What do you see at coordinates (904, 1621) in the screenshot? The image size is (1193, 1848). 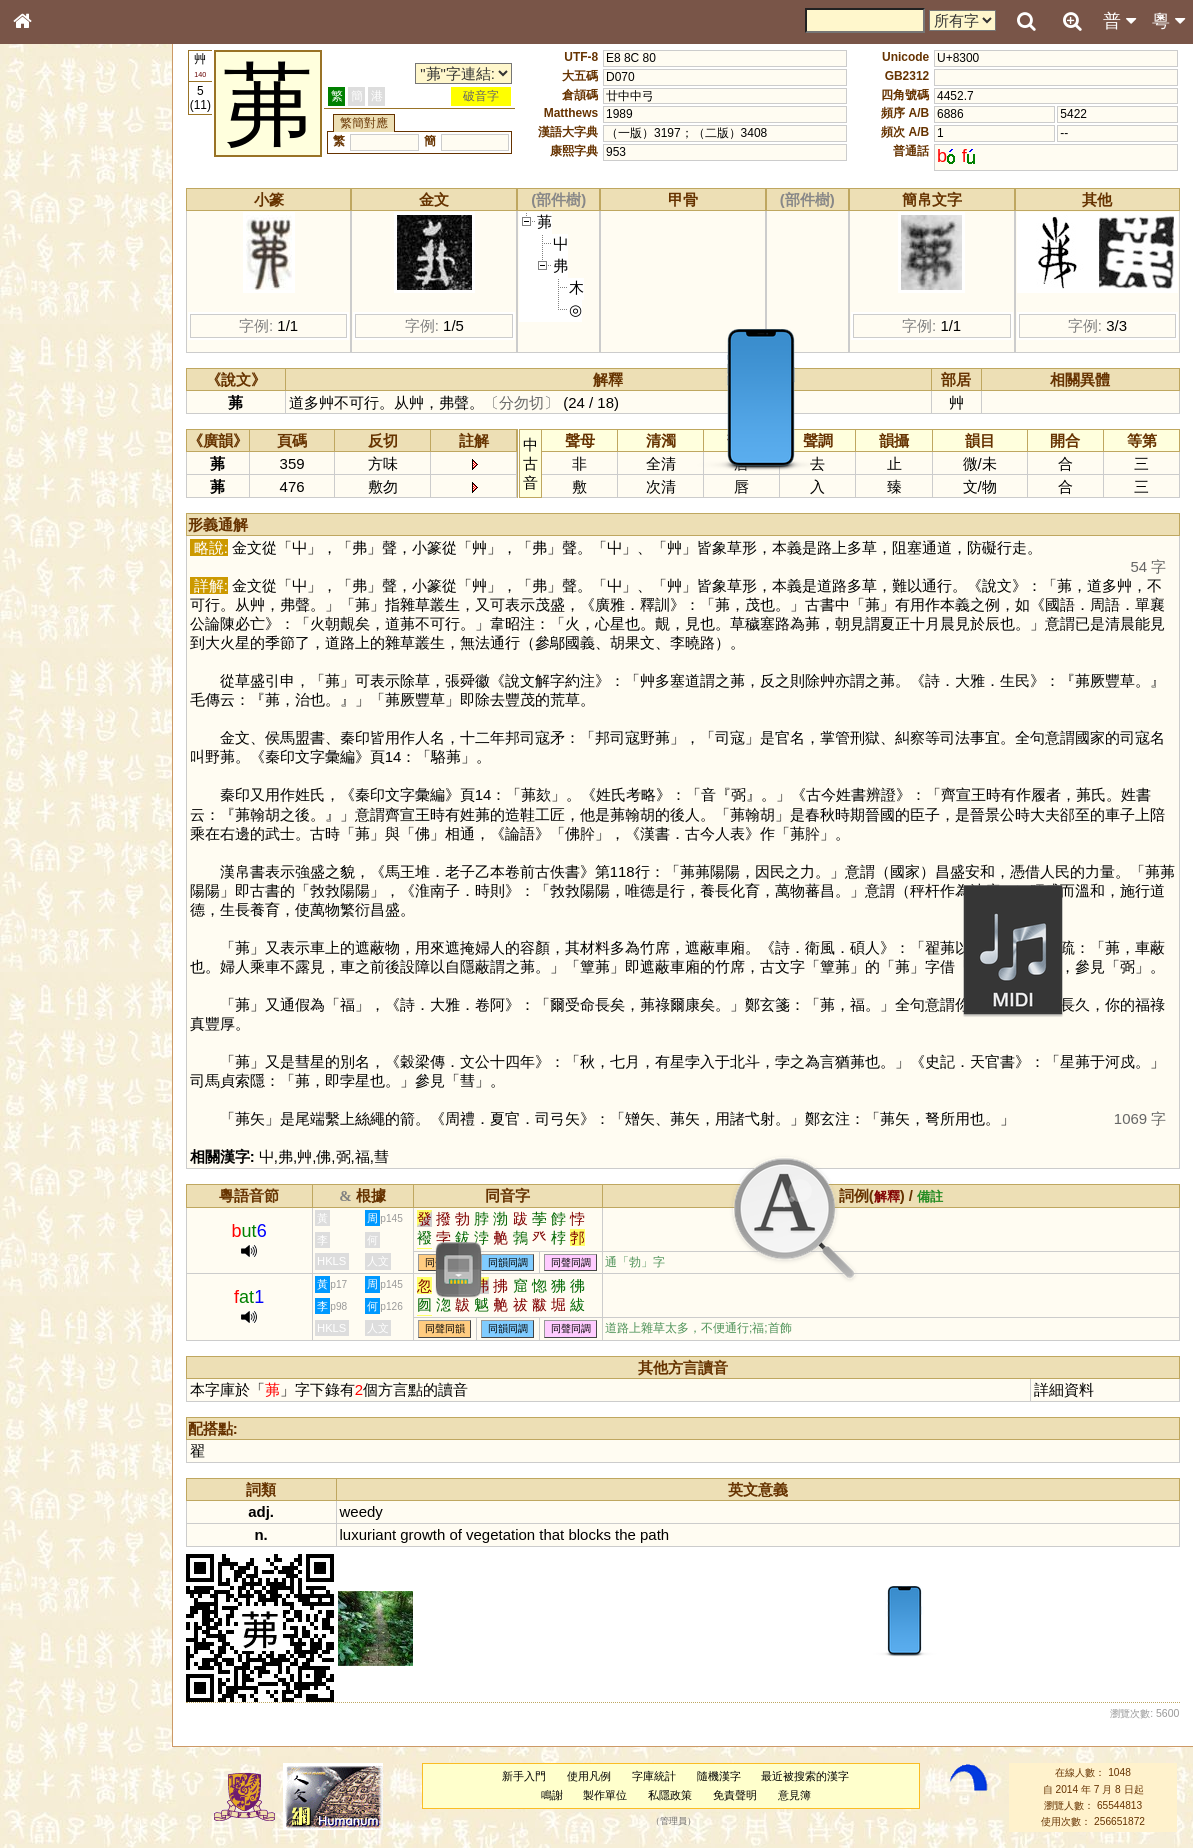 I see `iPhone 13 device icon` at bounding box center [904, 1621].